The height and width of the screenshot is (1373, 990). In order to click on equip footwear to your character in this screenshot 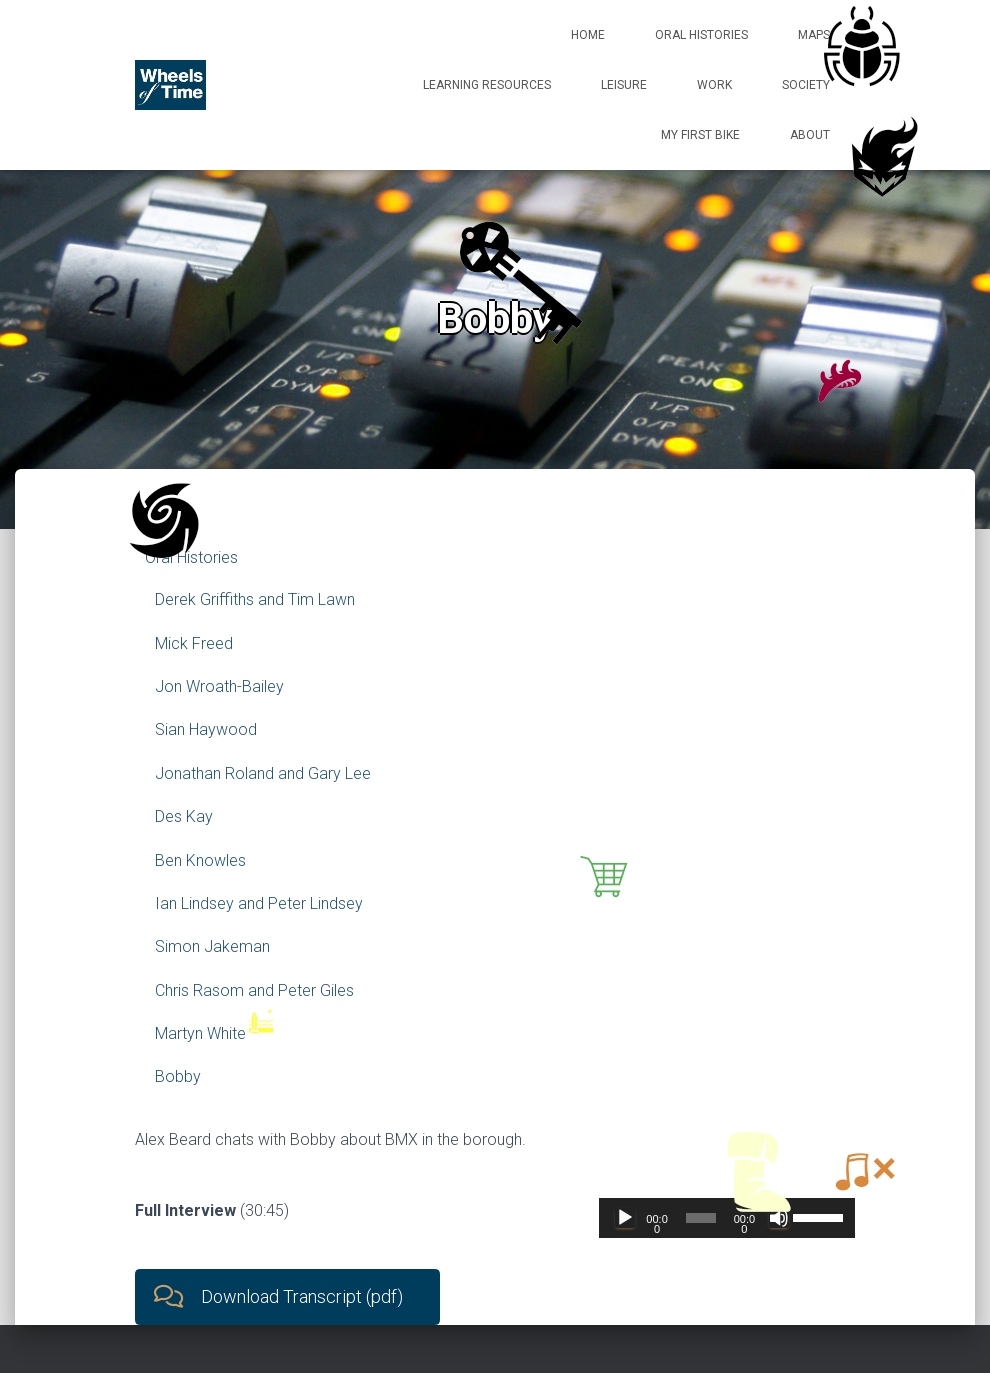, I will do `click(754, 1172)`.